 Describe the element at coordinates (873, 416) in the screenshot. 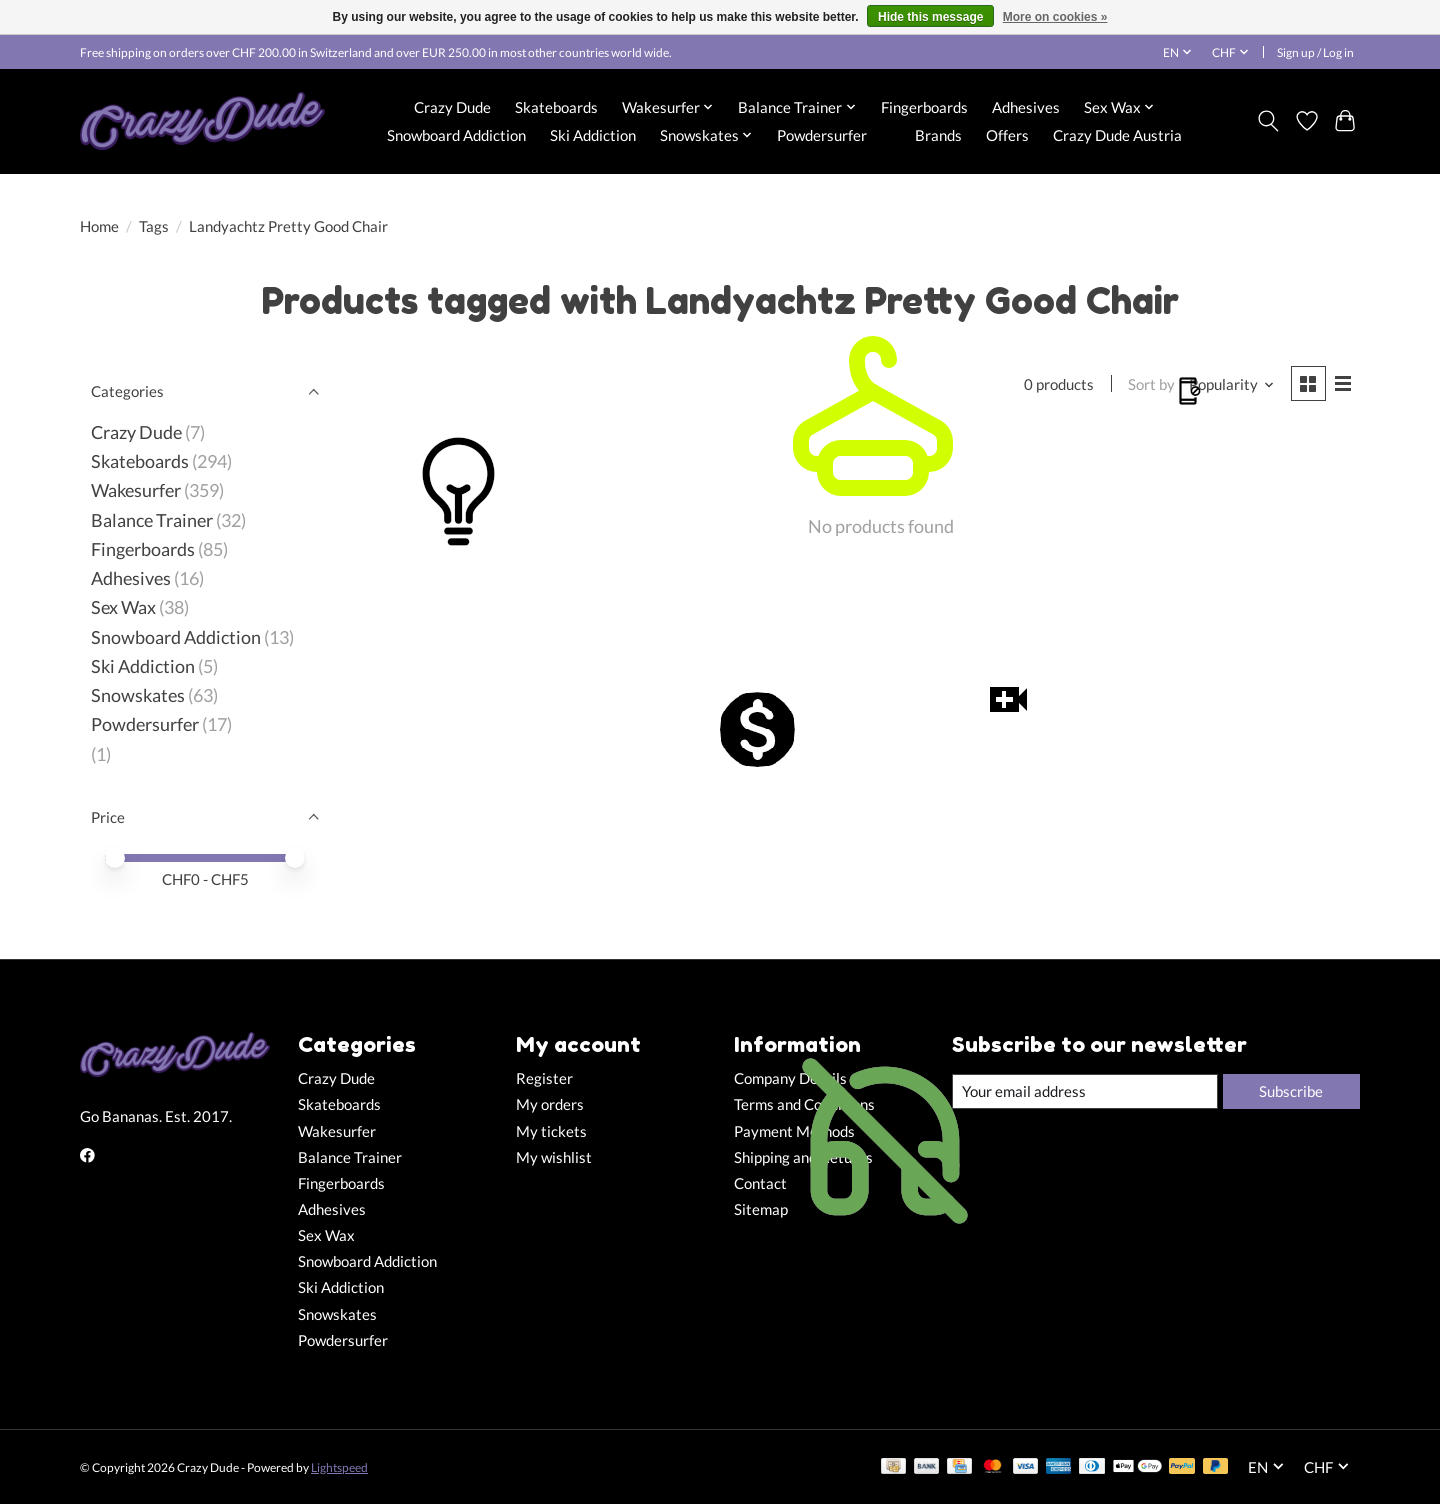

I see `access wardrobe or clothing options` at that location.